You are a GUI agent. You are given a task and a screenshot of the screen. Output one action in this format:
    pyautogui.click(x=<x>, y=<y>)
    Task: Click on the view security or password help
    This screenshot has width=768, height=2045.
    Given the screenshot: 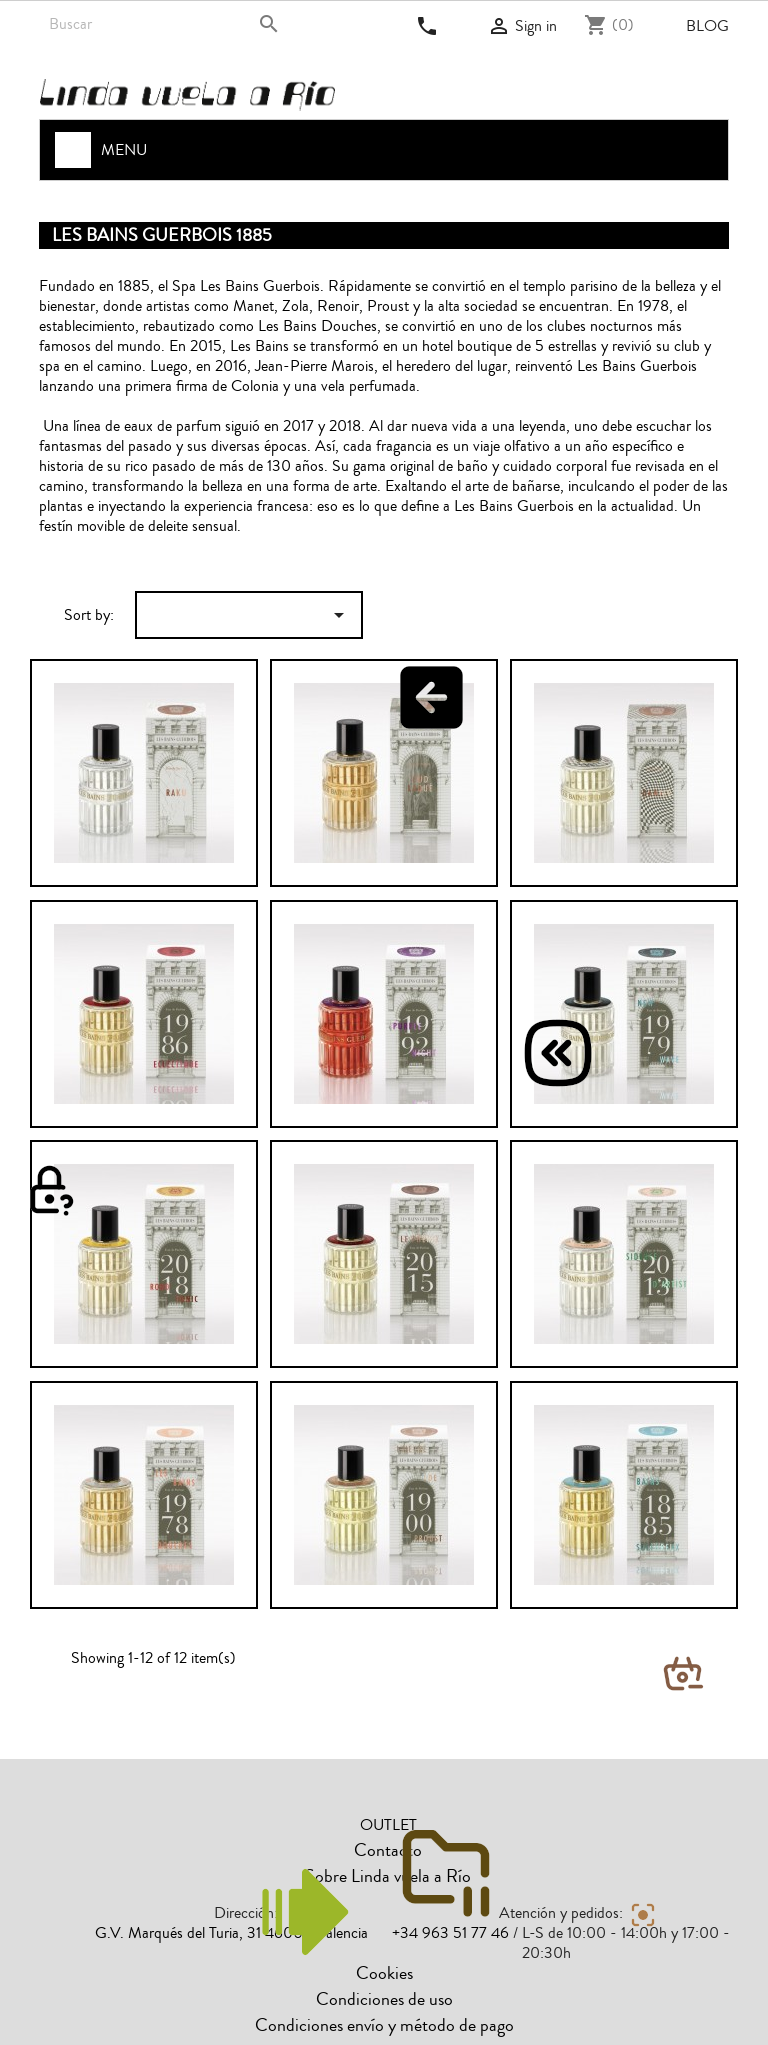 What is the action you would take?
    pyautogui.click(x=49, y=1189)
    